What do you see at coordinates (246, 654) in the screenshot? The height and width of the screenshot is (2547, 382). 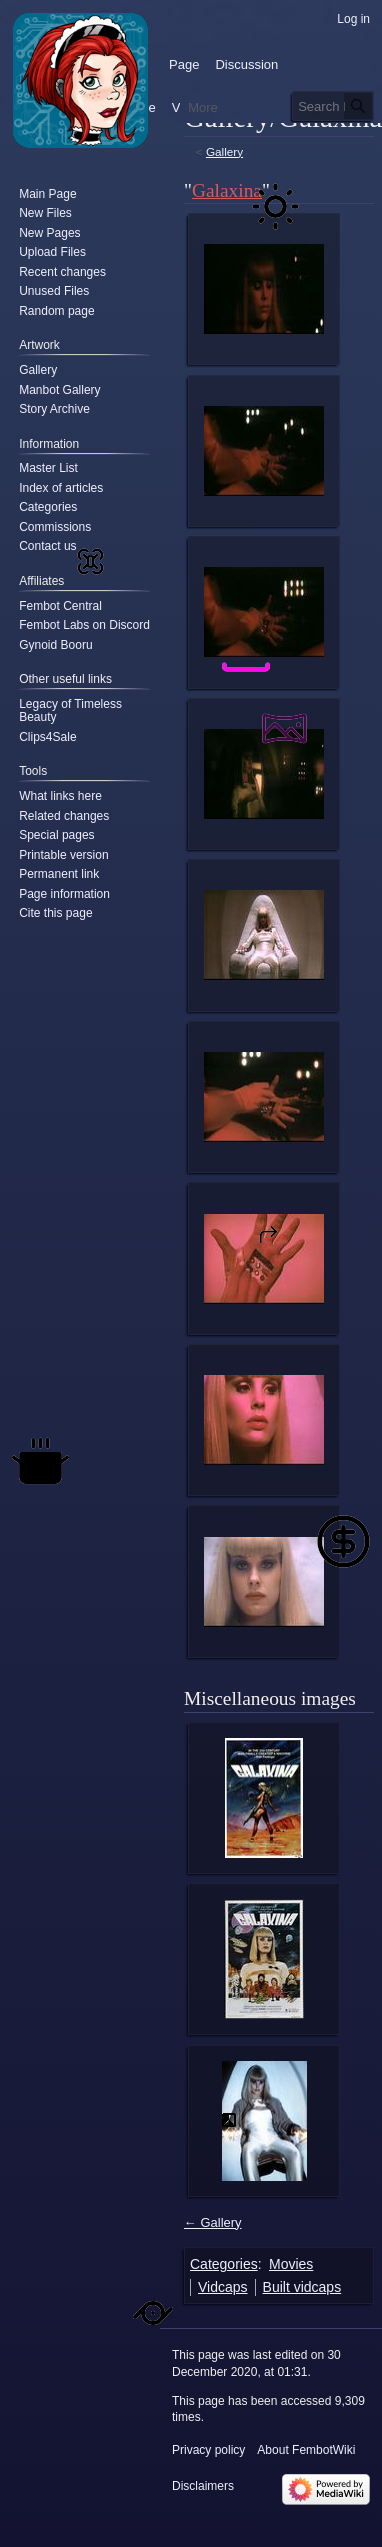 I see `insert a space character` at bounding box center [246, 654].